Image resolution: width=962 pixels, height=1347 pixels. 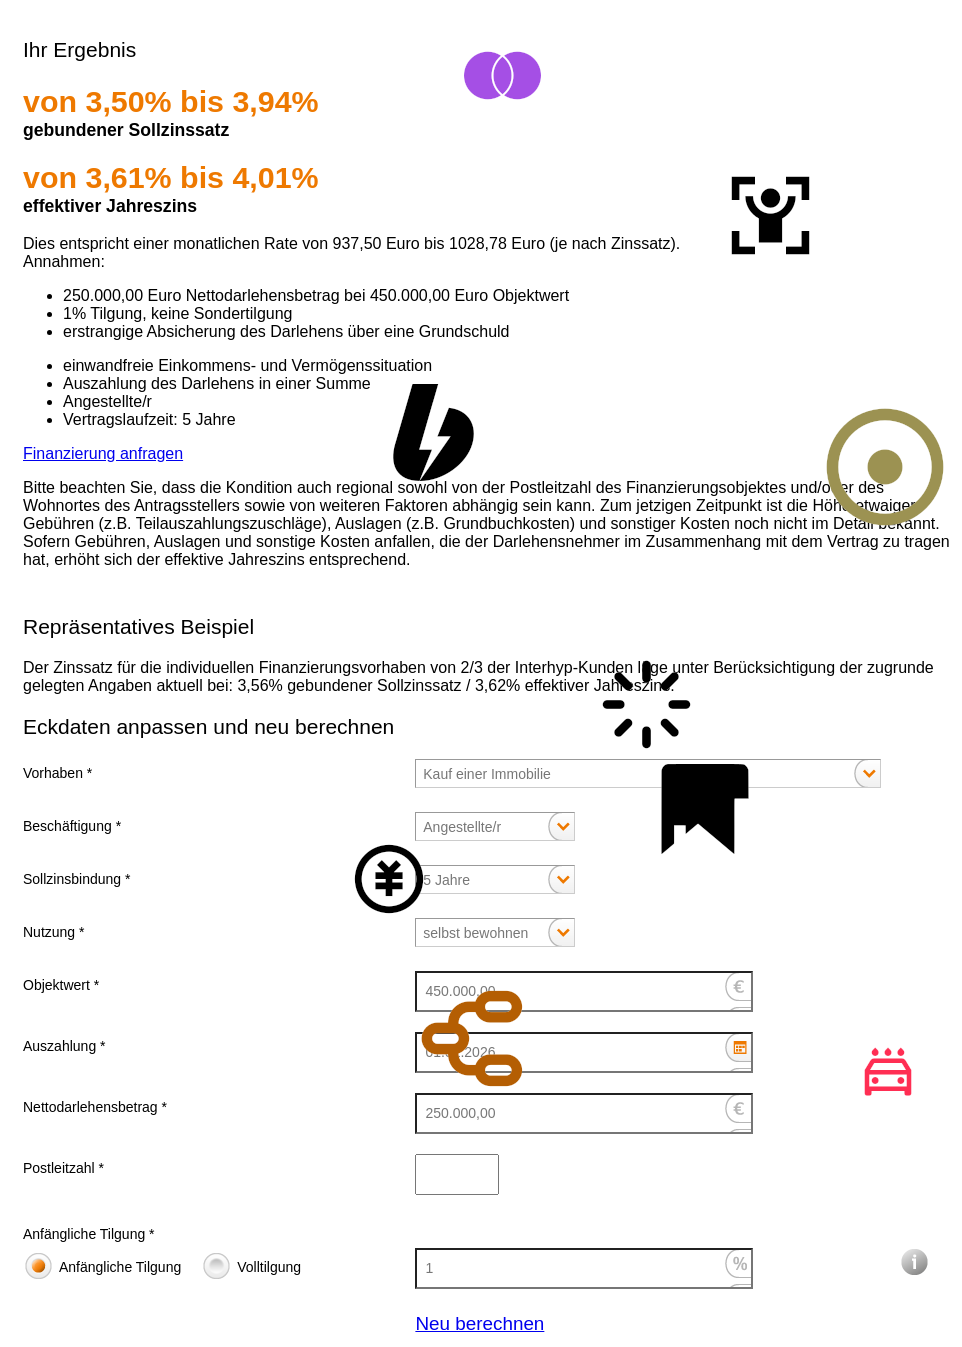 What do you see at coordinates (888, 1070) in the screenshot?
I see `find nearby car wash locations` at bounding box center [888, 1070].